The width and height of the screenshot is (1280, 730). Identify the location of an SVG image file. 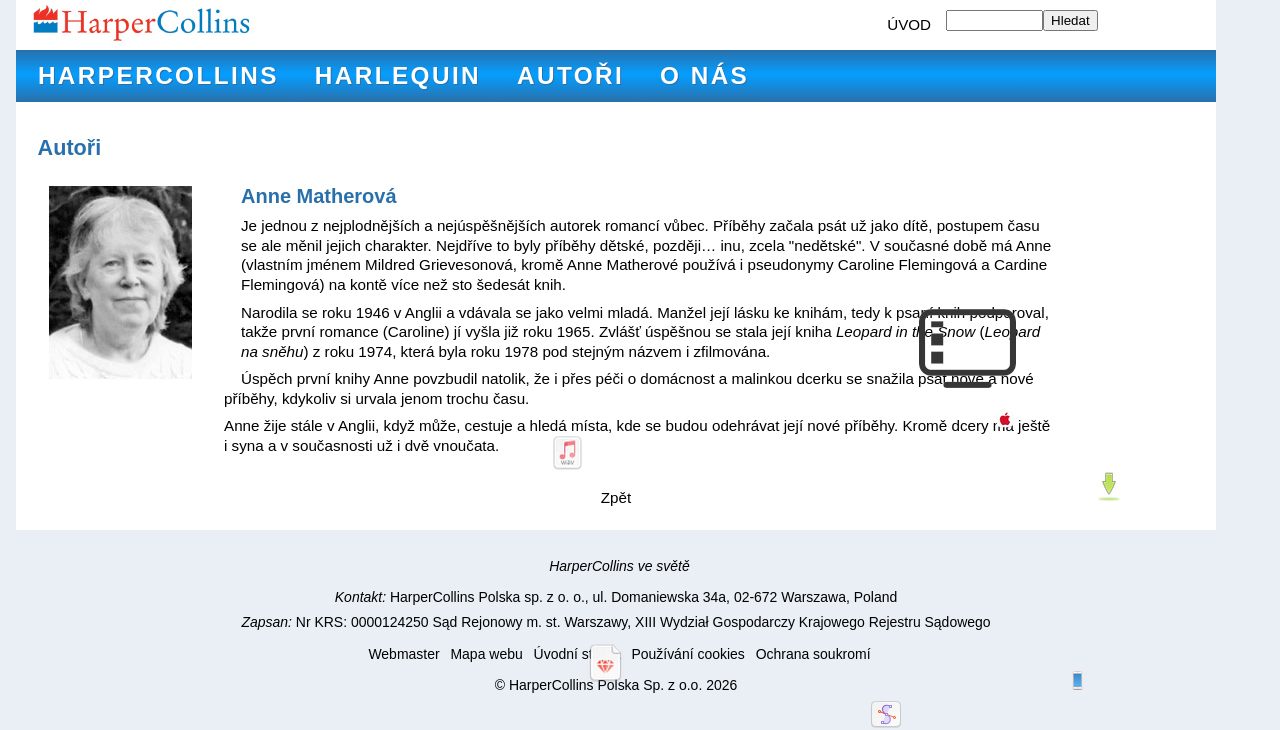
(886, 713).